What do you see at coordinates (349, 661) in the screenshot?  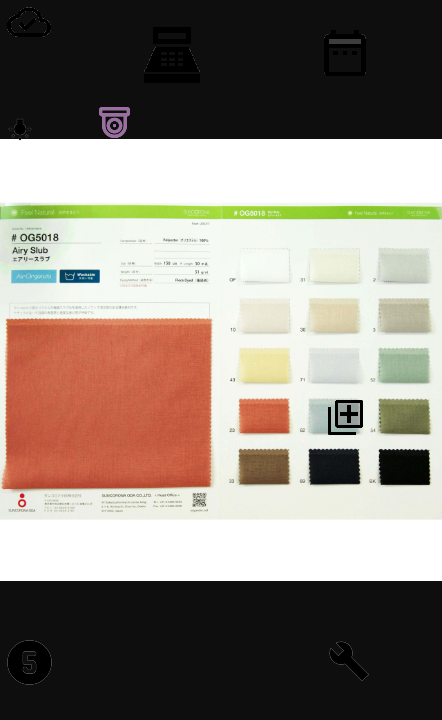 I see `access settings or configuration options` at bounding box center [349, 661].